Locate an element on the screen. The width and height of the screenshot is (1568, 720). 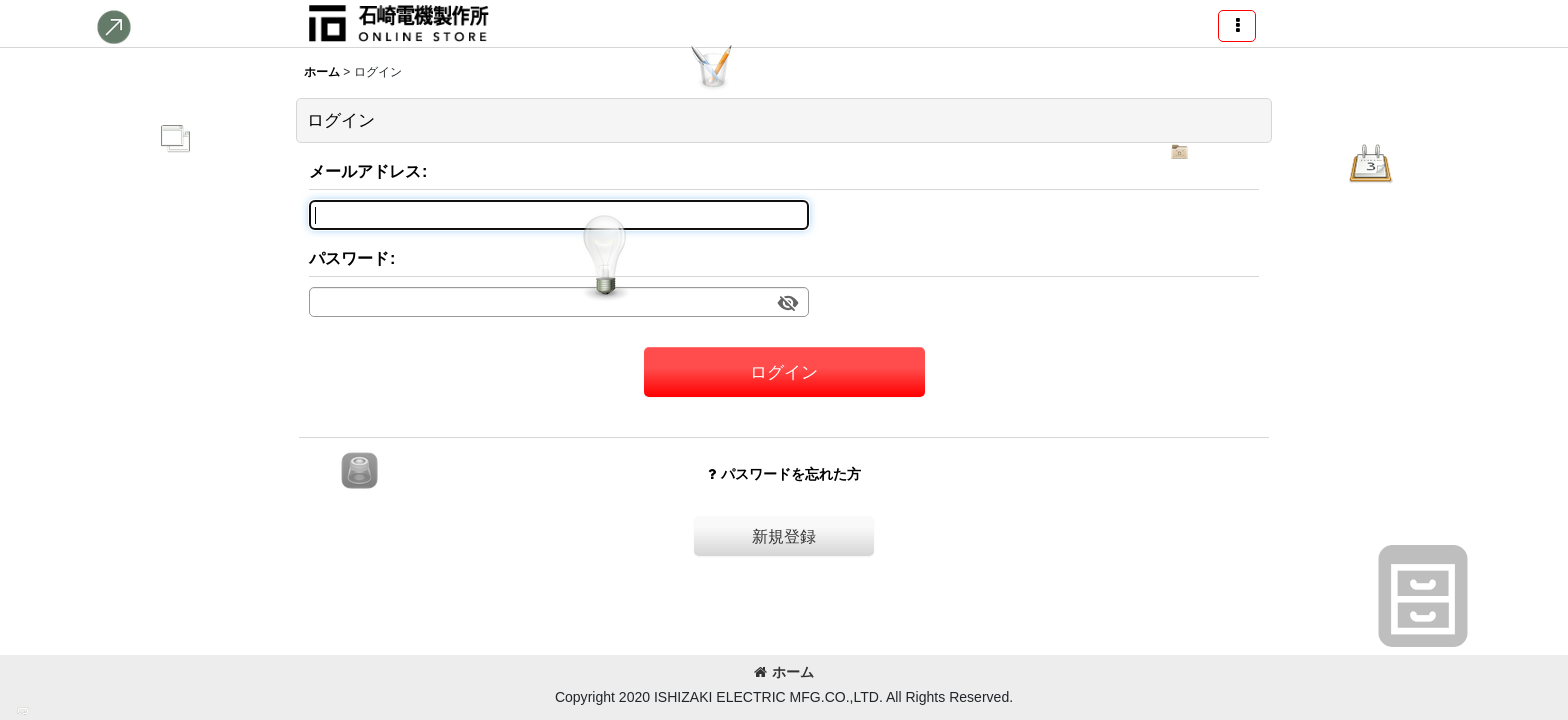
access desktop folder contents is located at coordinates (1179, 152).